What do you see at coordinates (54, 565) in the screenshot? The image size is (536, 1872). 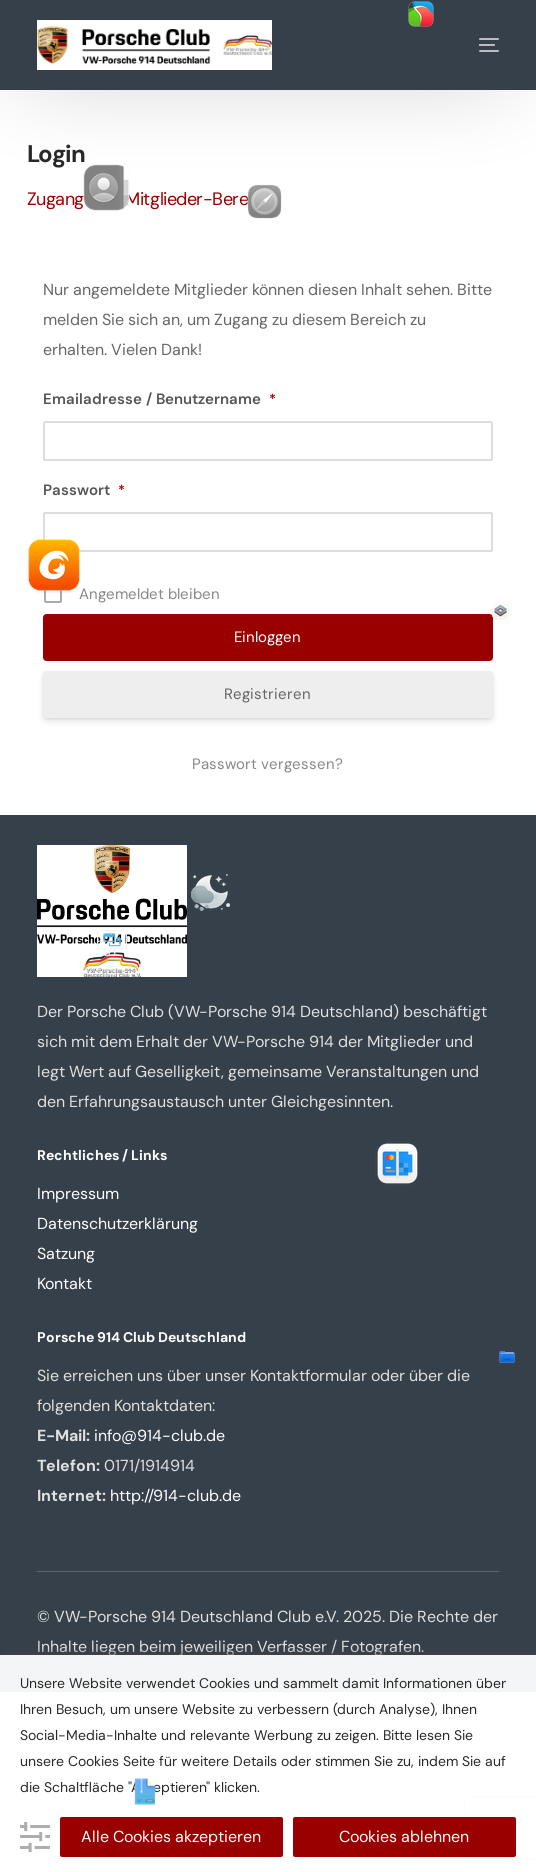 I see `open foxit reader app` at bounding box center [54, 565].